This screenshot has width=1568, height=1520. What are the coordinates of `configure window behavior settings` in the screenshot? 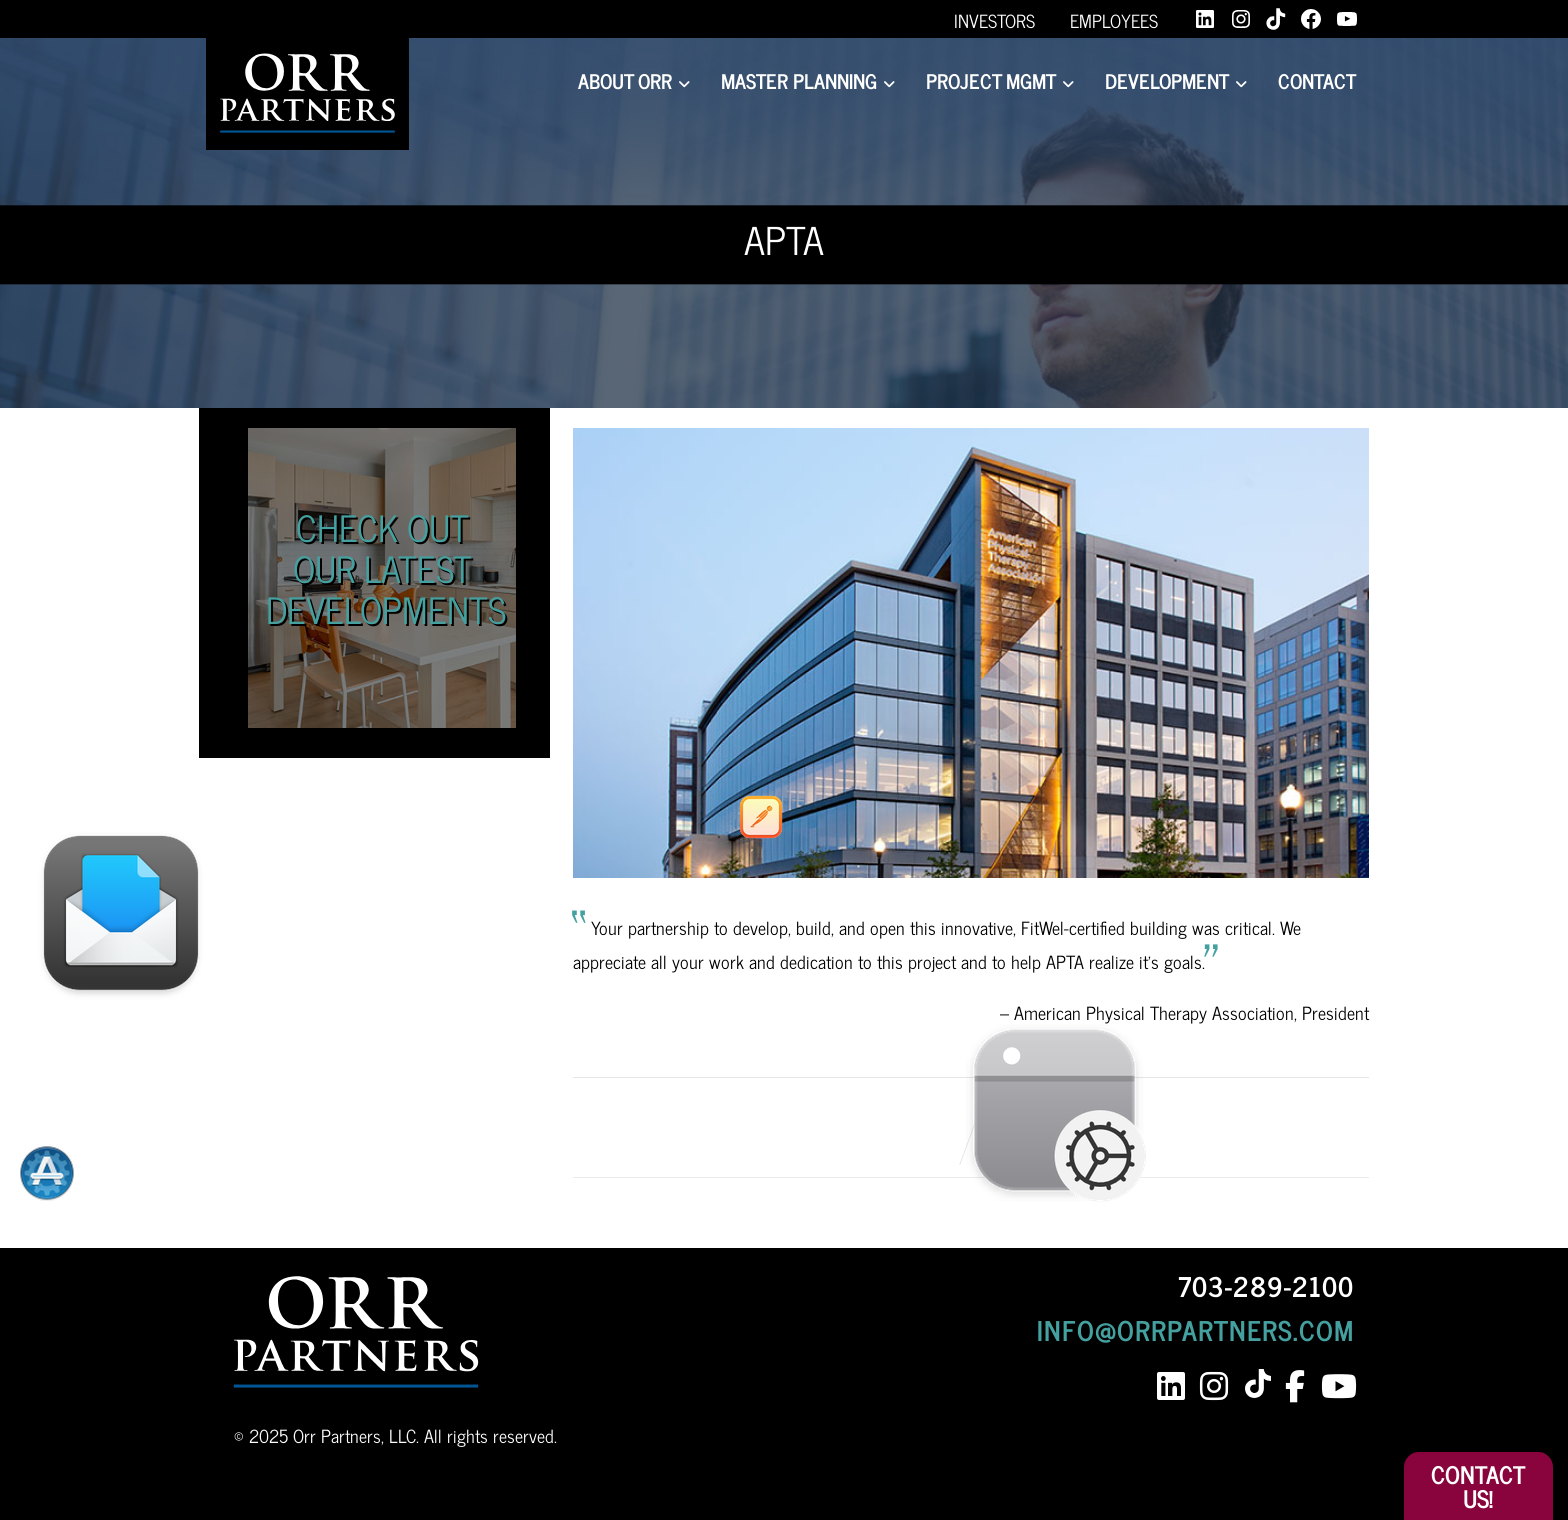 It's located at (1056, 1113).